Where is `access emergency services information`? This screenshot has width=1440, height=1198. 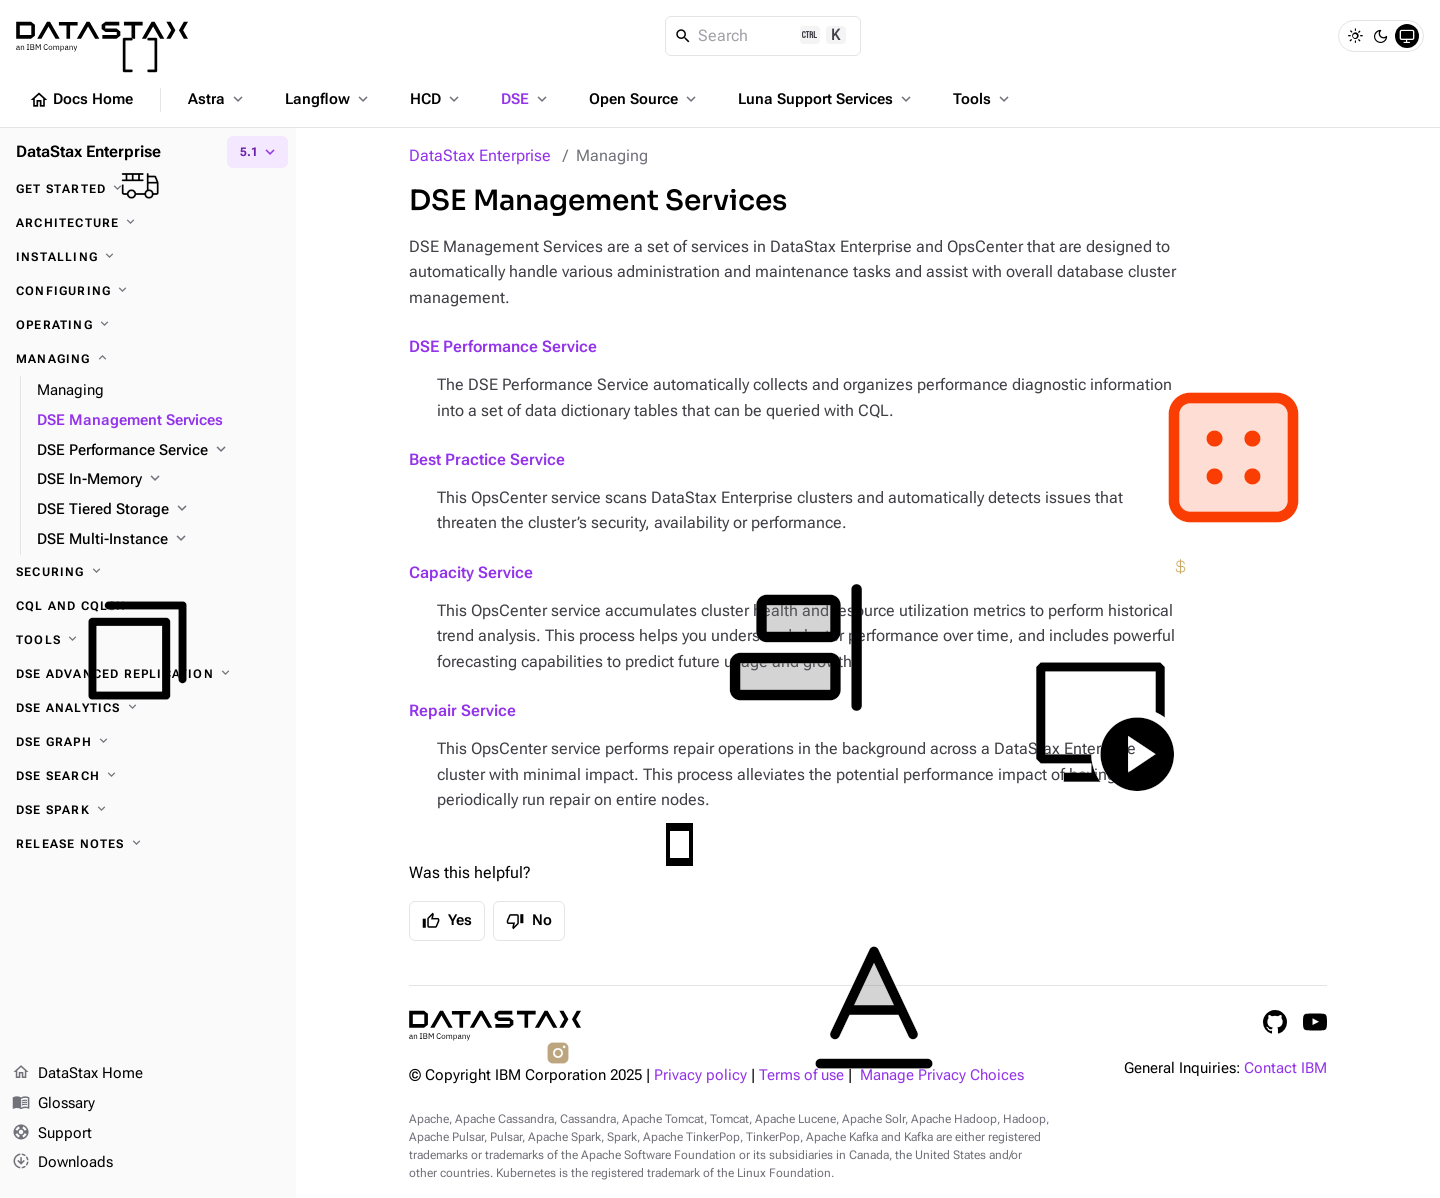 access emergency services information is located at coordinates (139, 184).